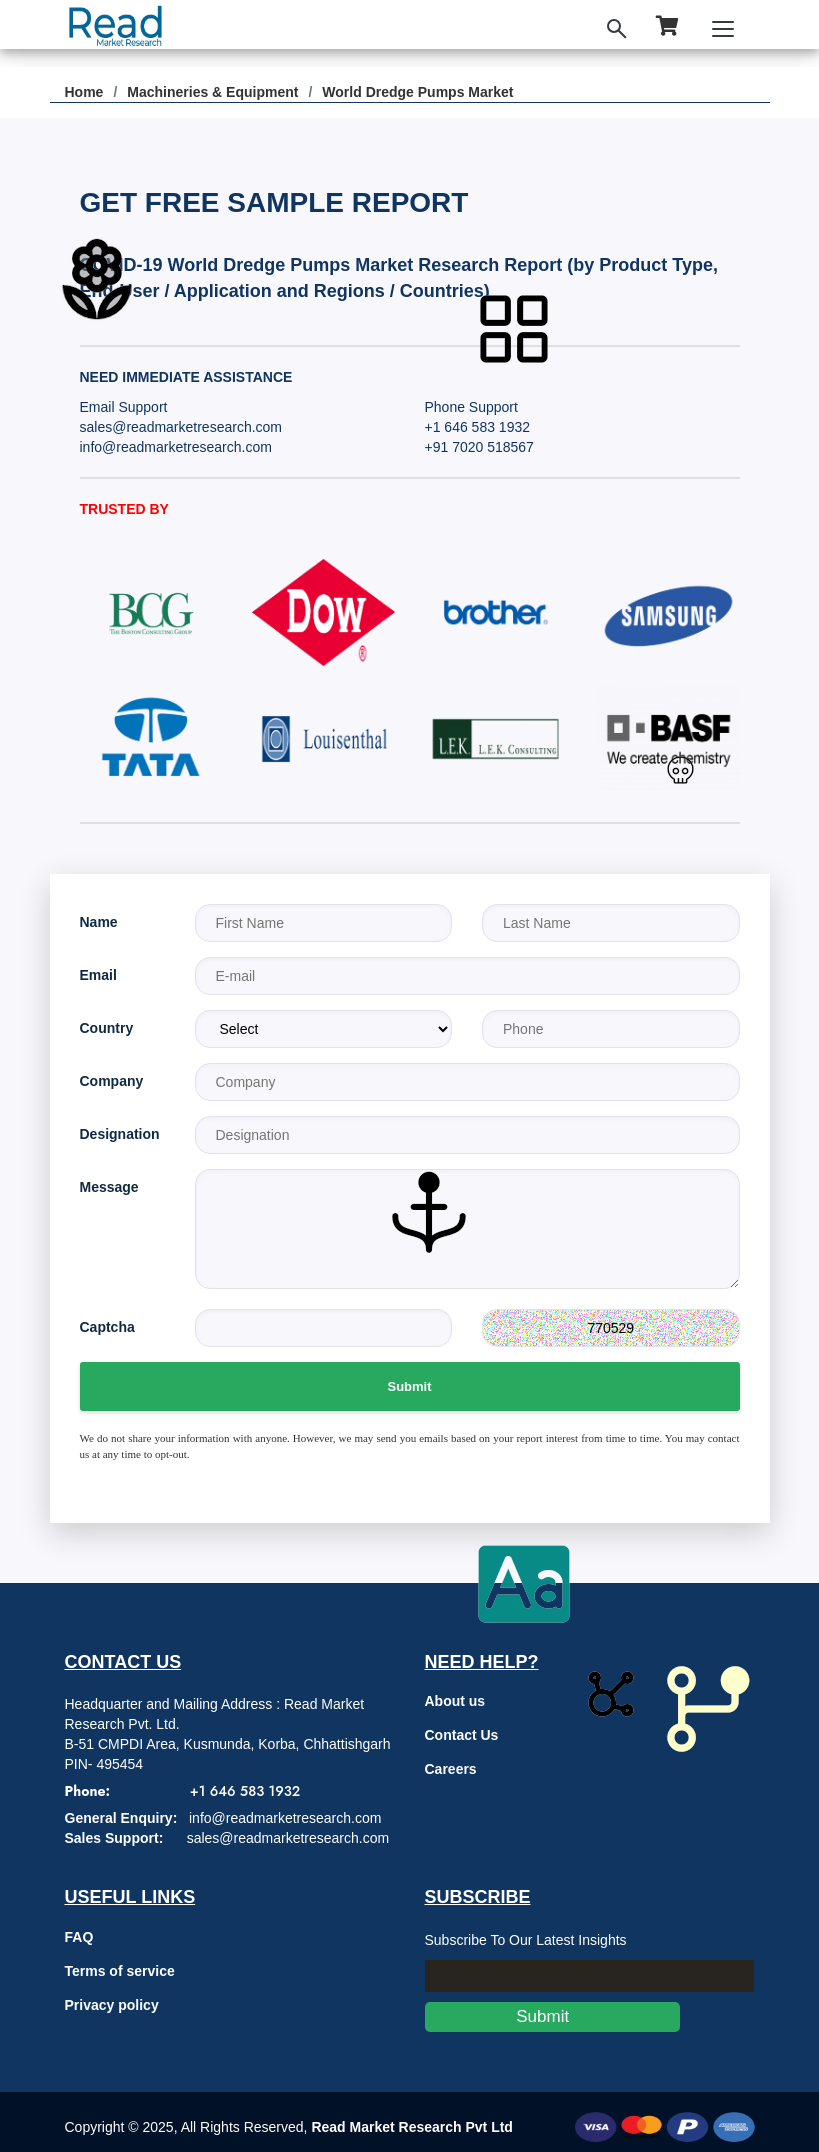  What do you see at coordinates (611, 1694) in the screenshot?
I see `access affiliate or referral program` at bounding box center [611, 1694].